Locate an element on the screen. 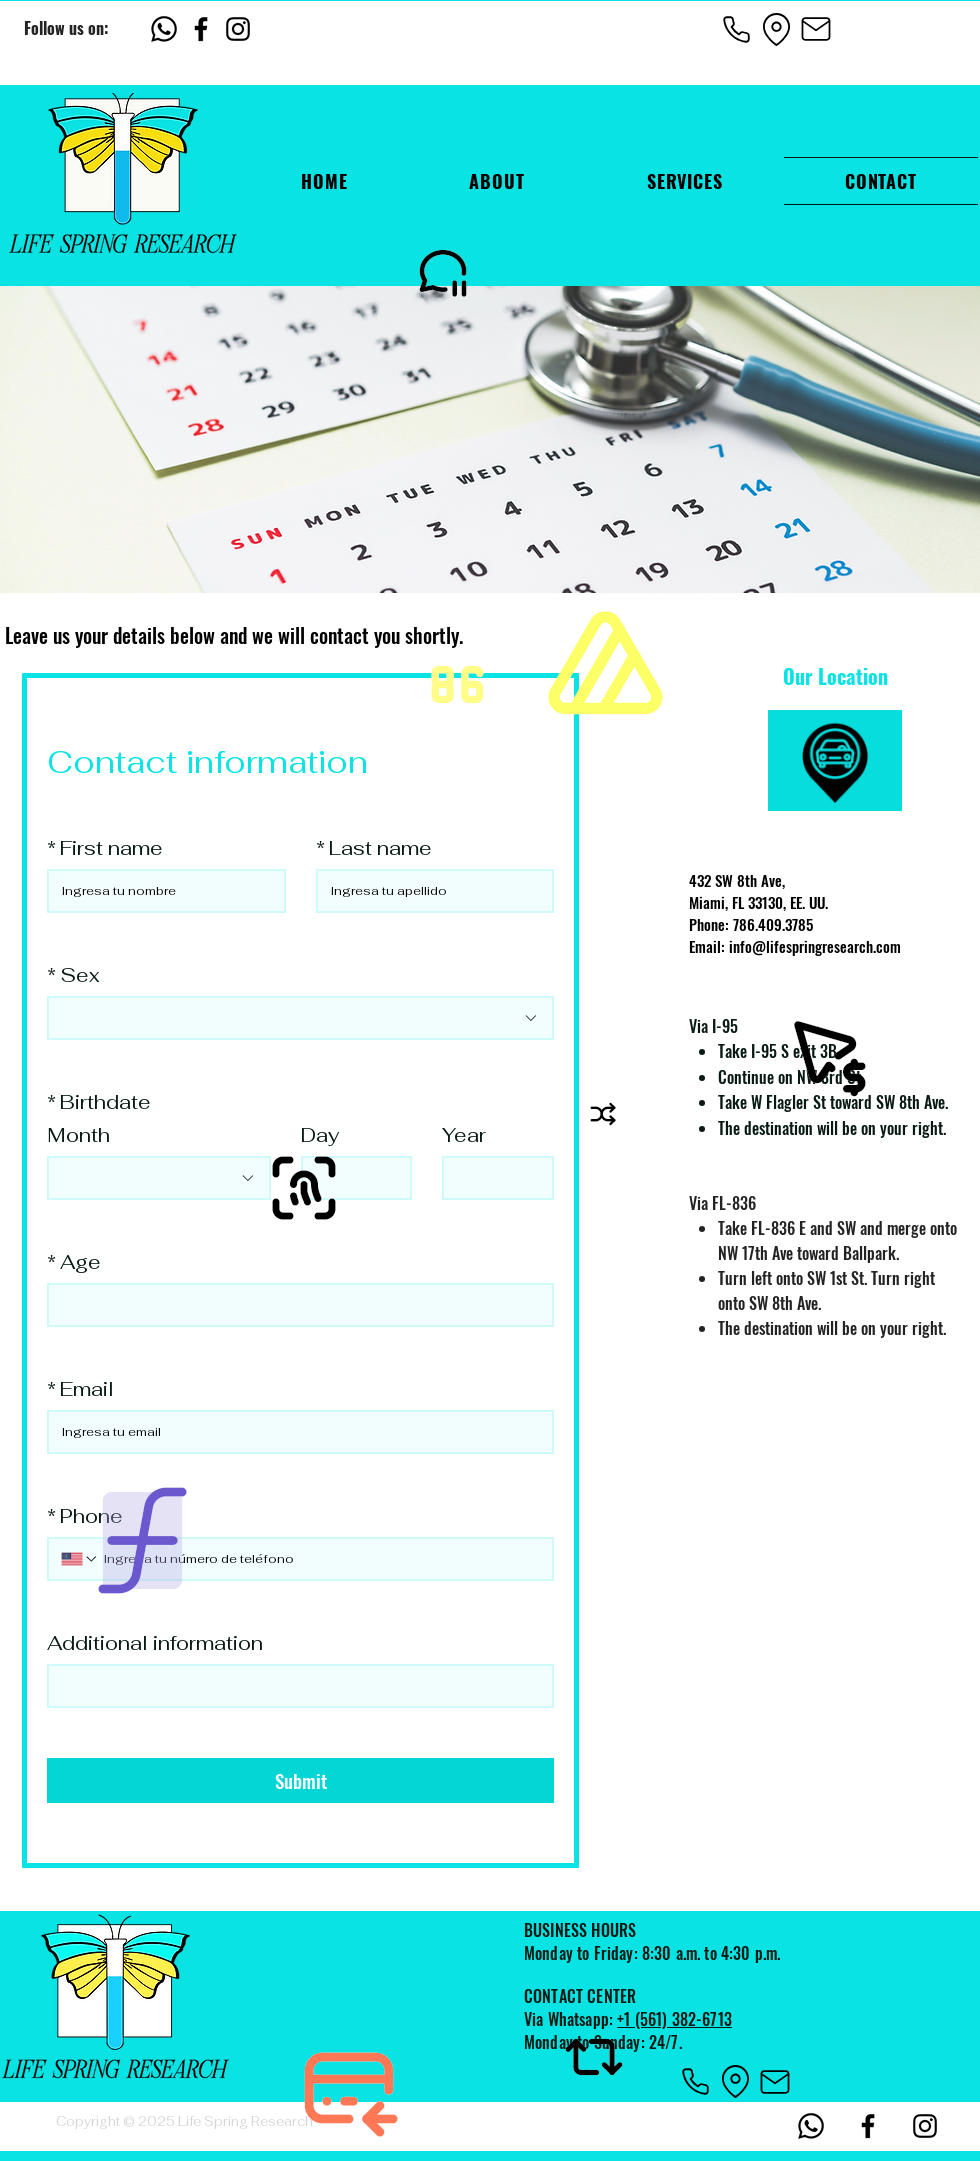  authenticate with fingerprint is located at coordinates (304, 1188).